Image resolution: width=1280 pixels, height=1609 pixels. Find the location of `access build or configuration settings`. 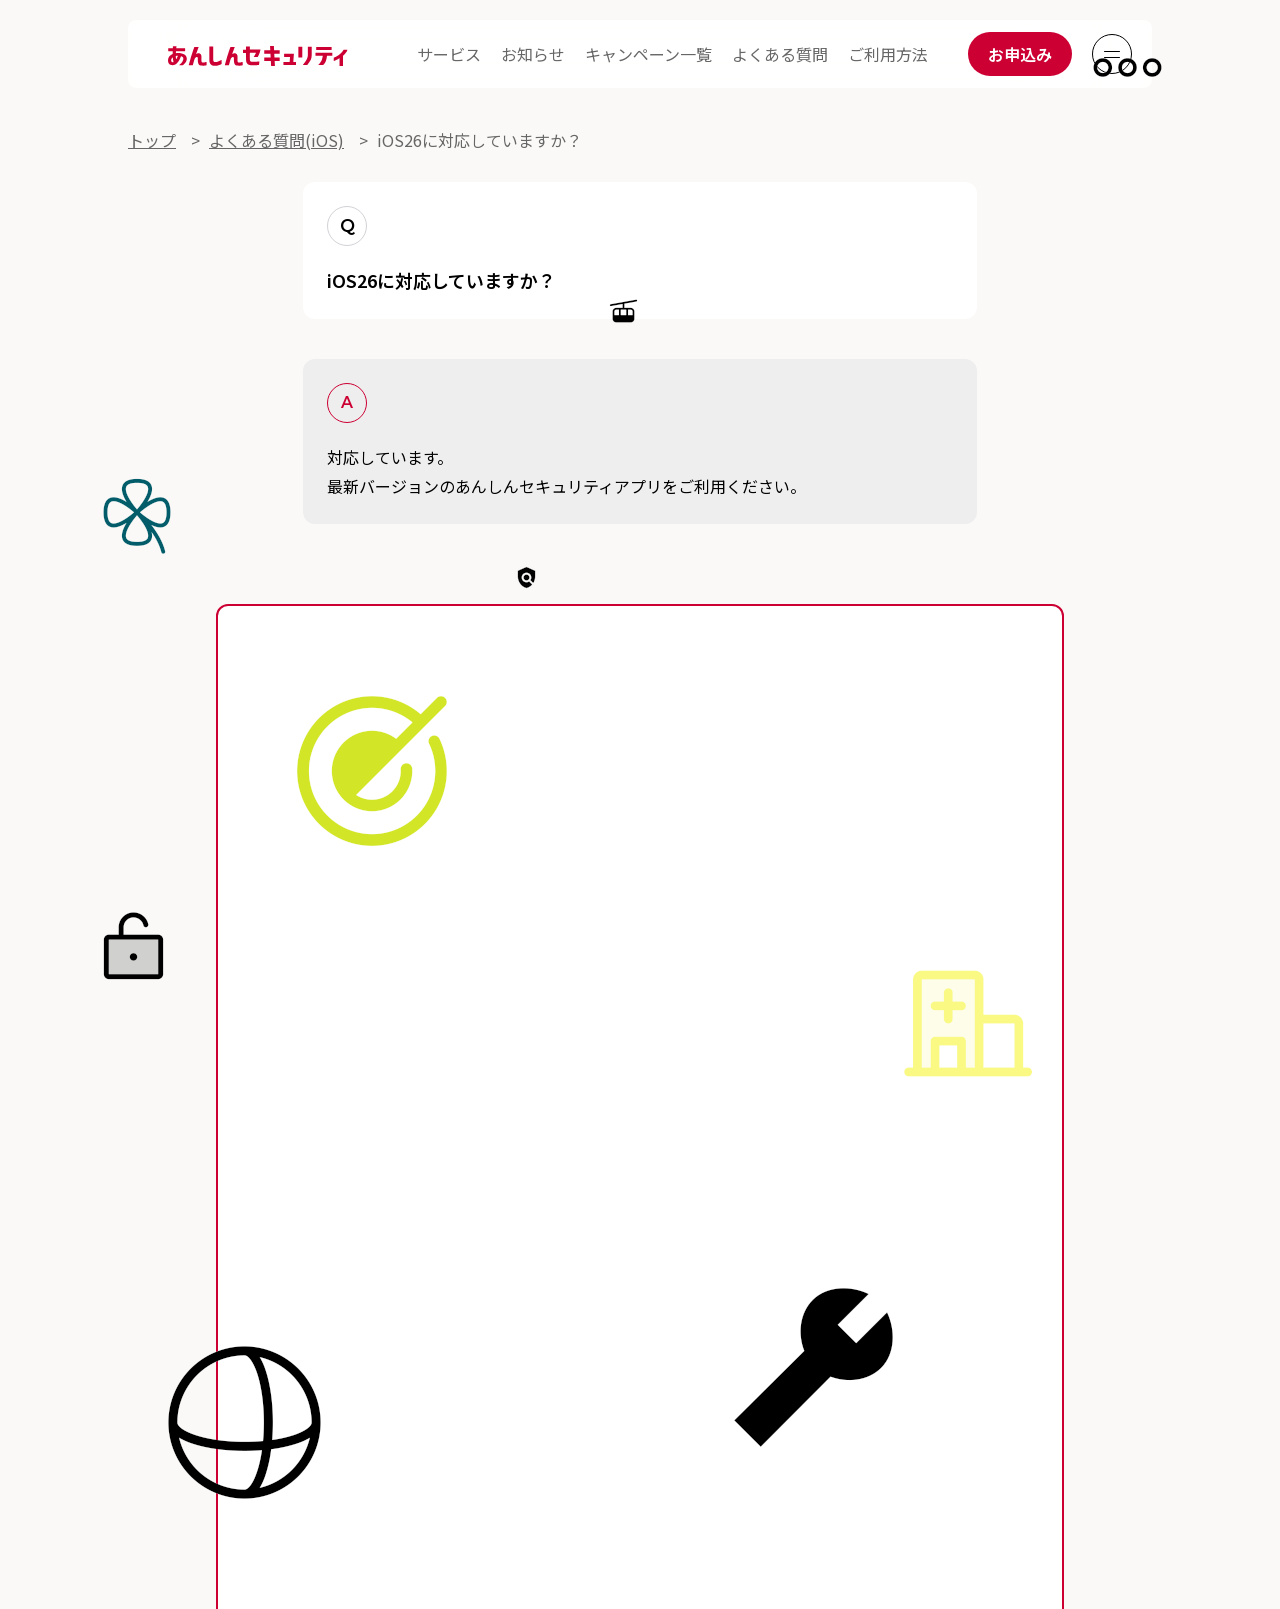

access build or configuration settings is located at coordinates (813, 1367).